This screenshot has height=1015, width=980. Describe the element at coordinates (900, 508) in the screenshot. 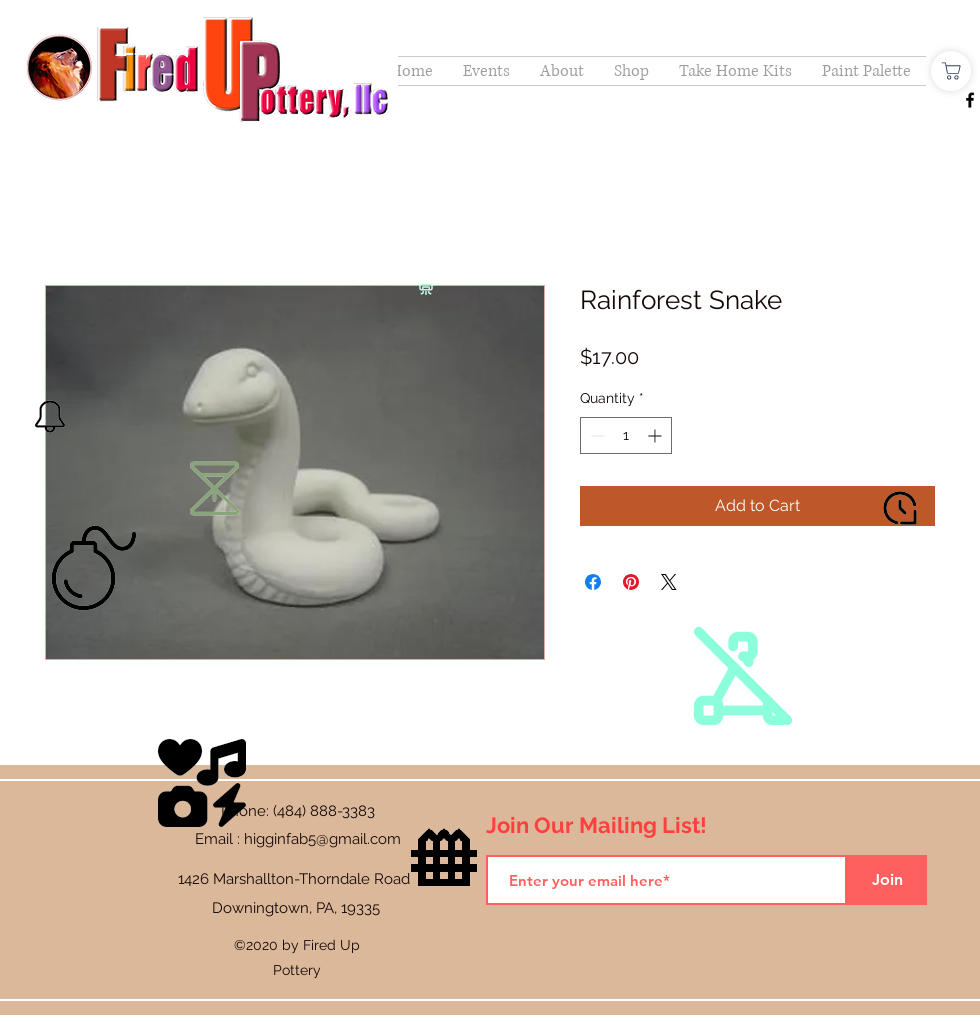

I see `track days until an event or deadline` at that location.